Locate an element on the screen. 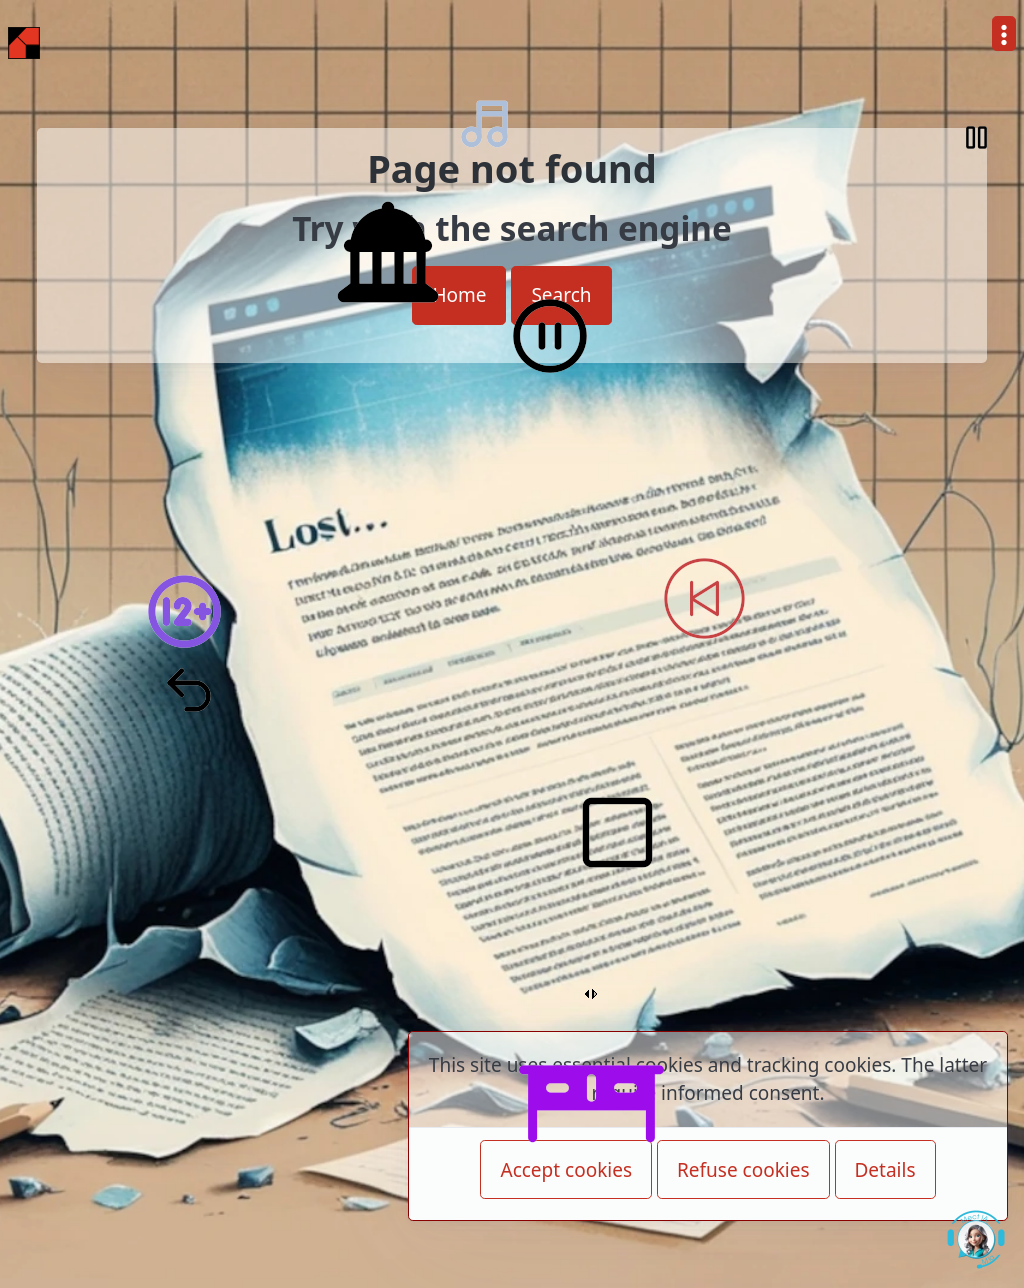  skip to previous track is located at coordinates (704, 598).